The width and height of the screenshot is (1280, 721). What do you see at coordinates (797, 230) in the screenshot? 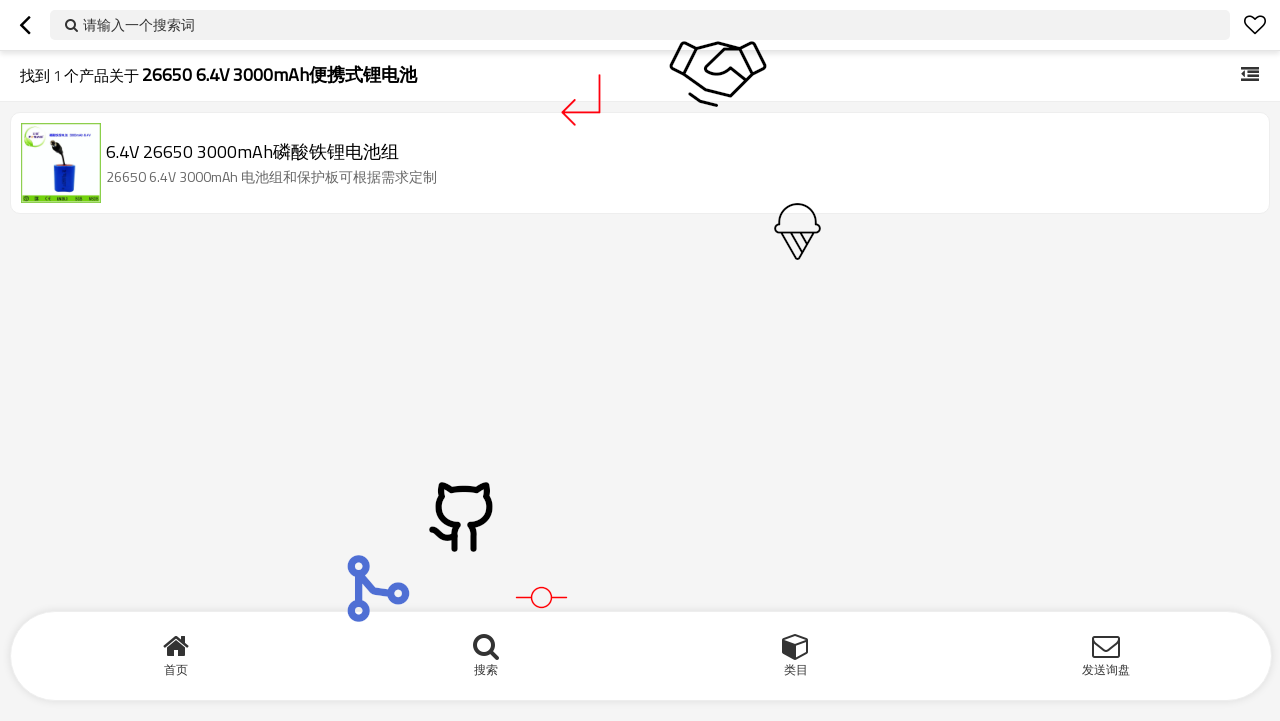
I see `browse dessert or ice cream options` at bounding box center [797, 230].